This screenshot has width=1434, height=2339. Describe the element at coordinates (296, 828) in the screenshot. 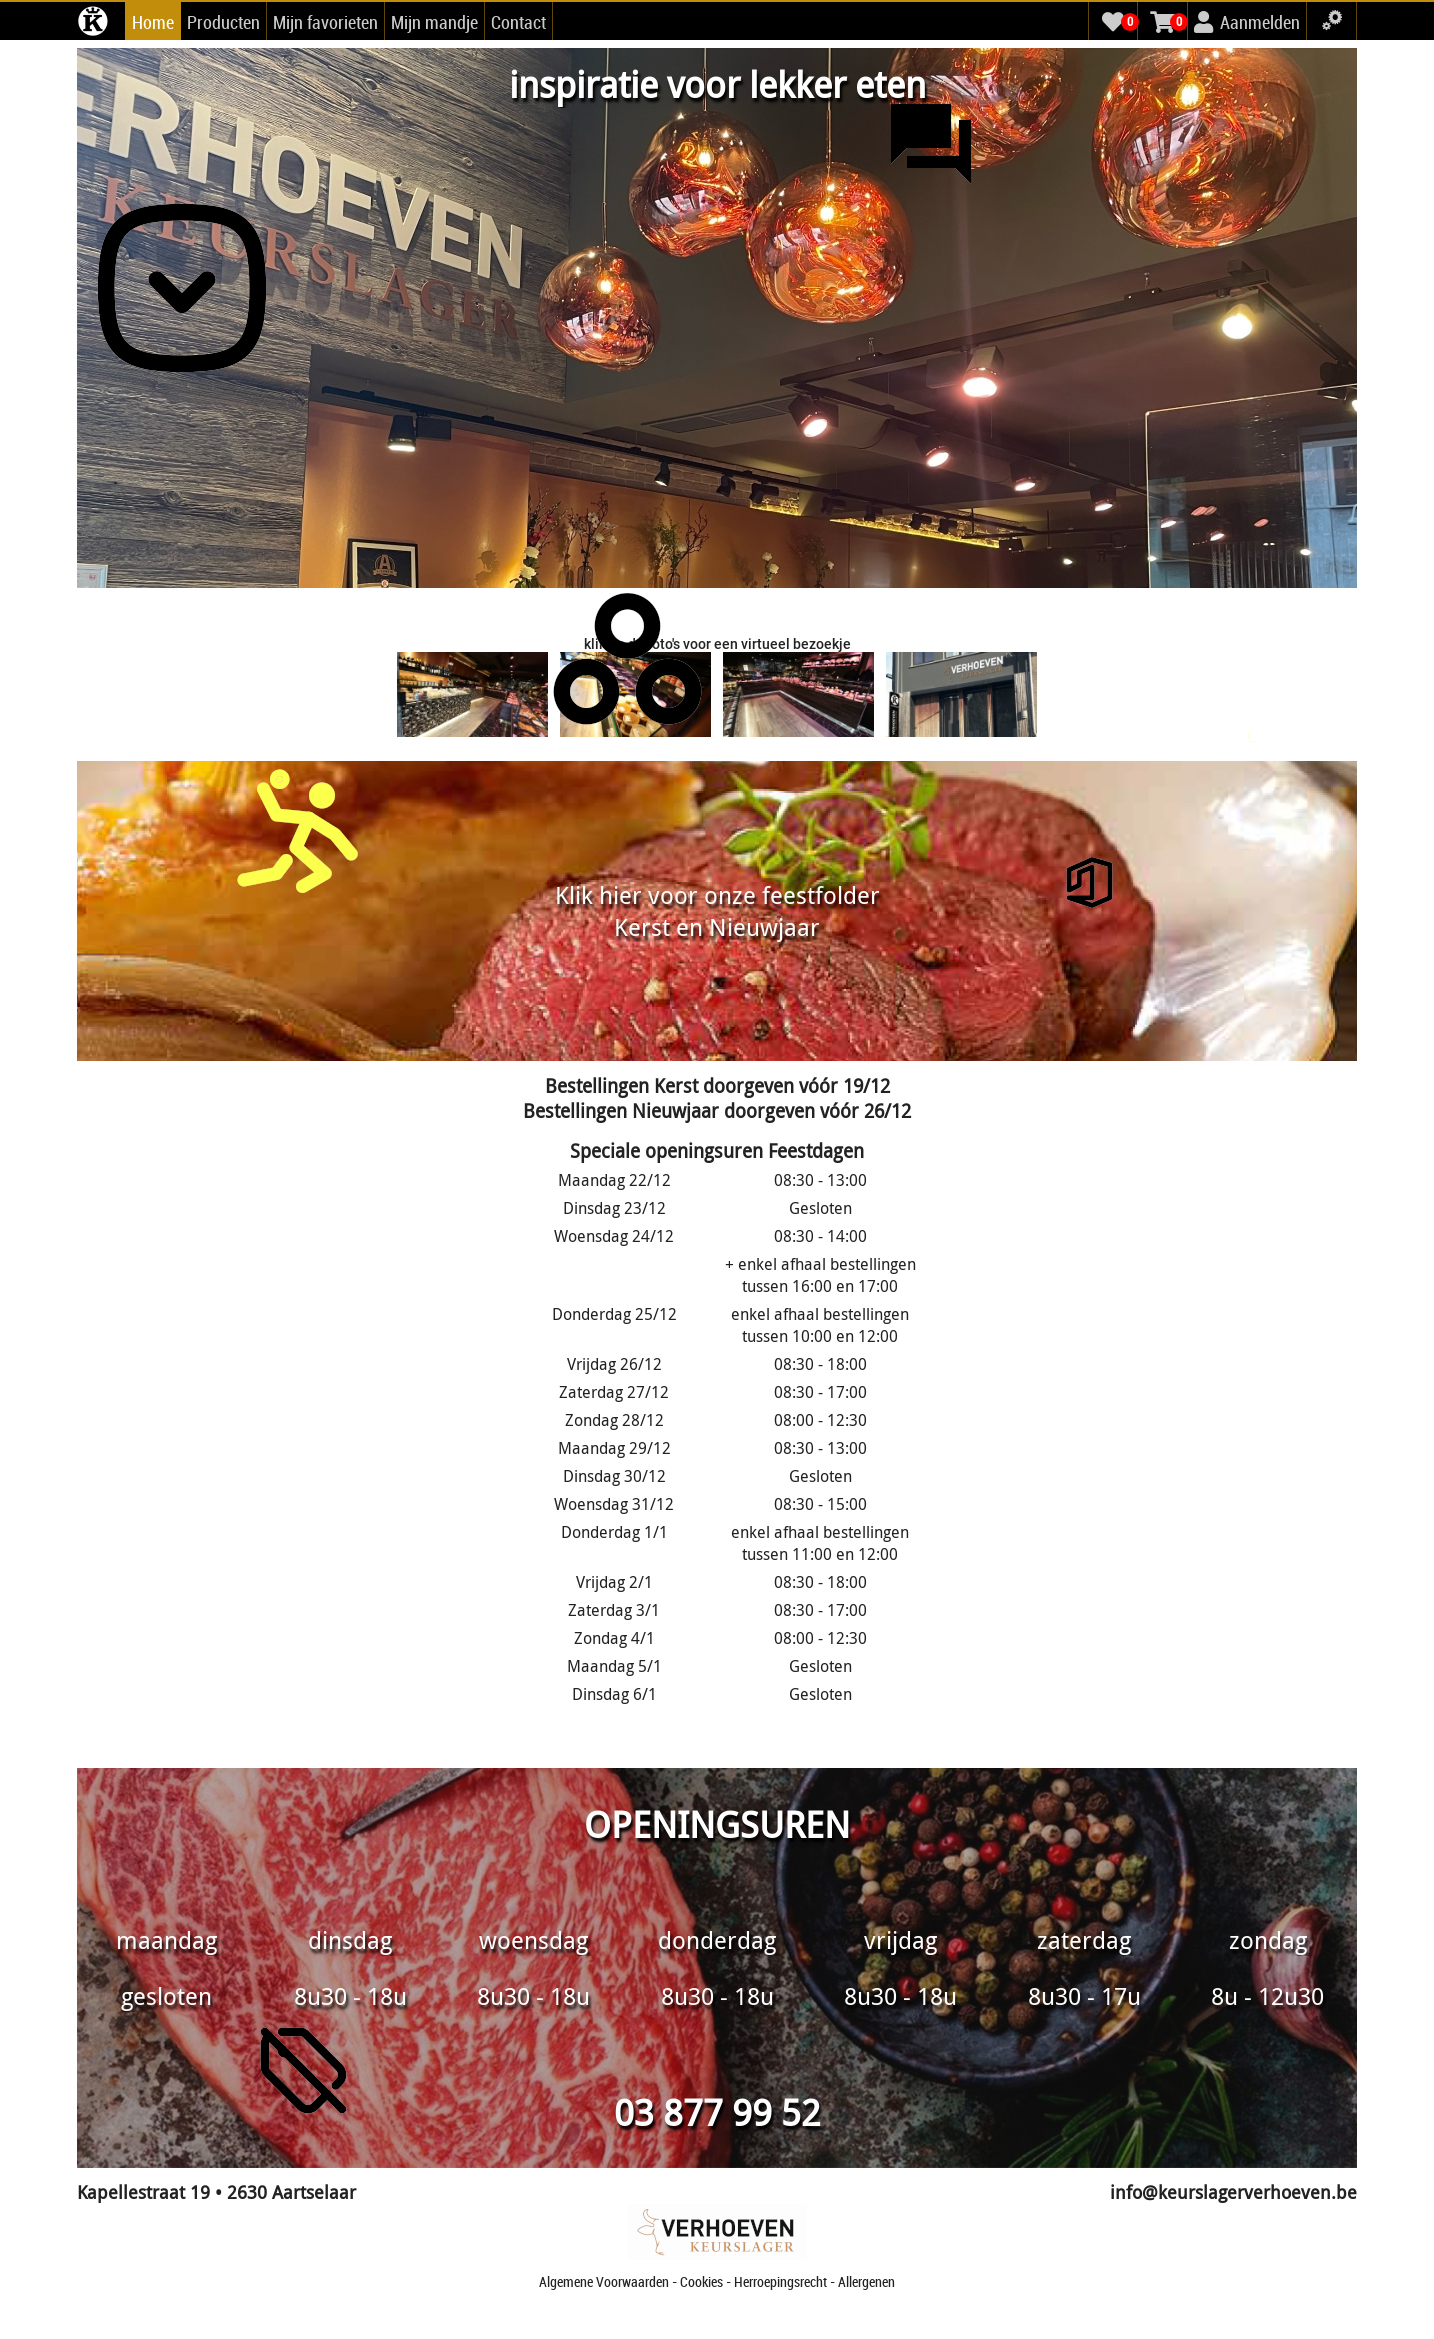

I see `access handball game or sports activity` at that location.